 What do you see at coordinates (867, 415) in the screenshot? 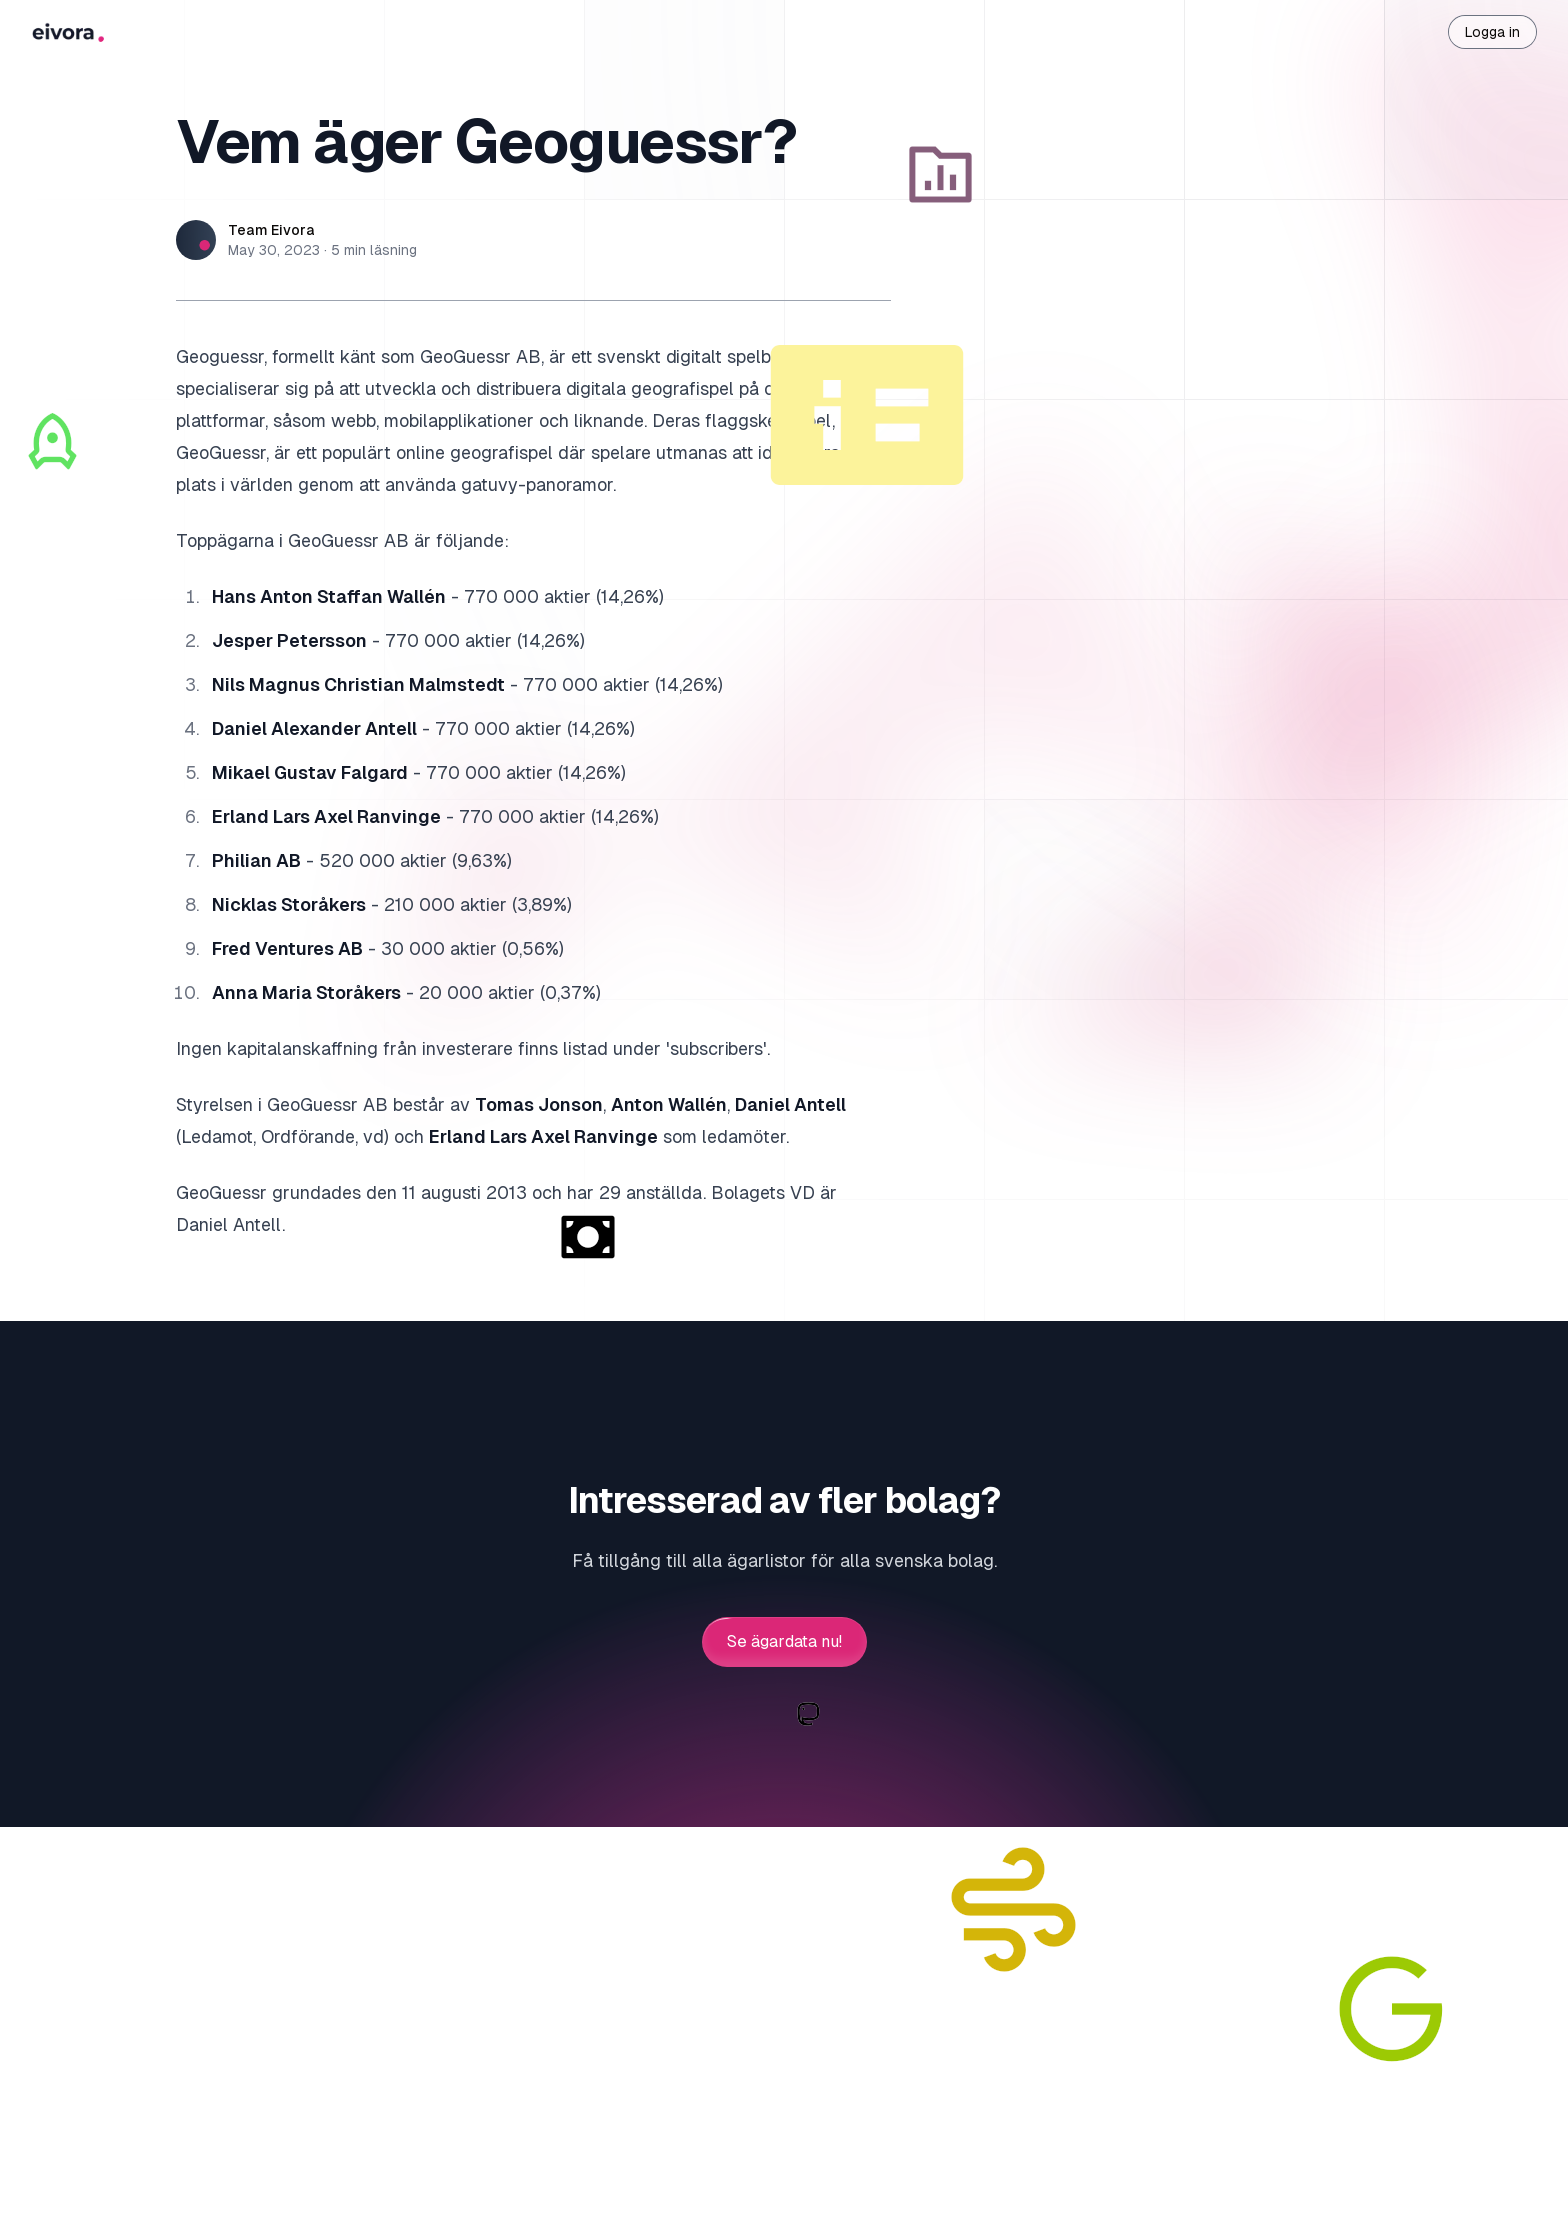
I see `view contact or business card details` at bounding box center [867, 415].